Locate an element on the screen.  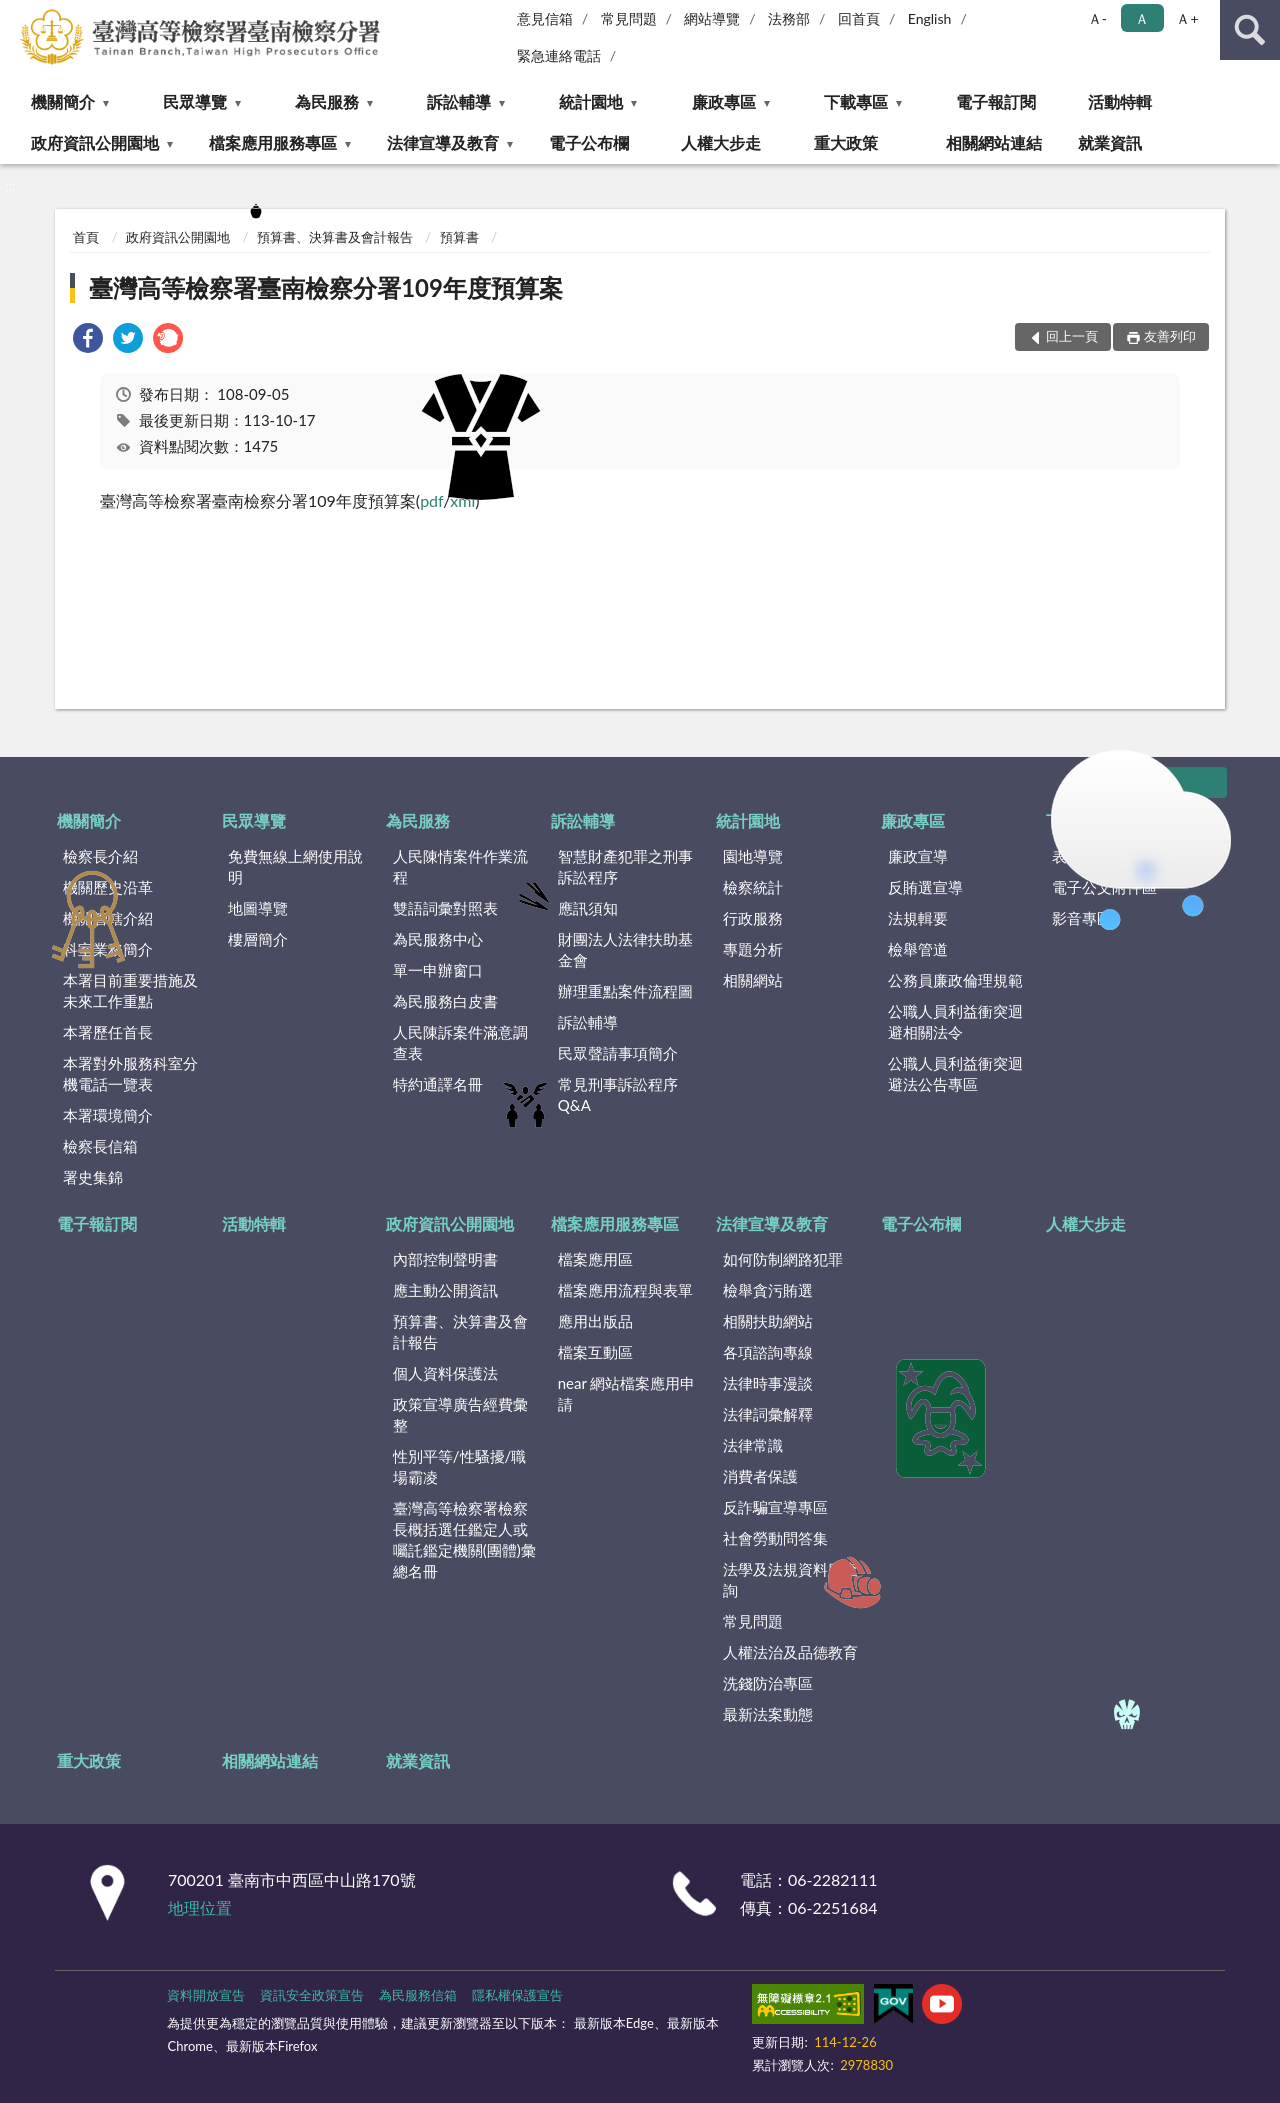
store or access inventory items is located at coordinates (256, 211).